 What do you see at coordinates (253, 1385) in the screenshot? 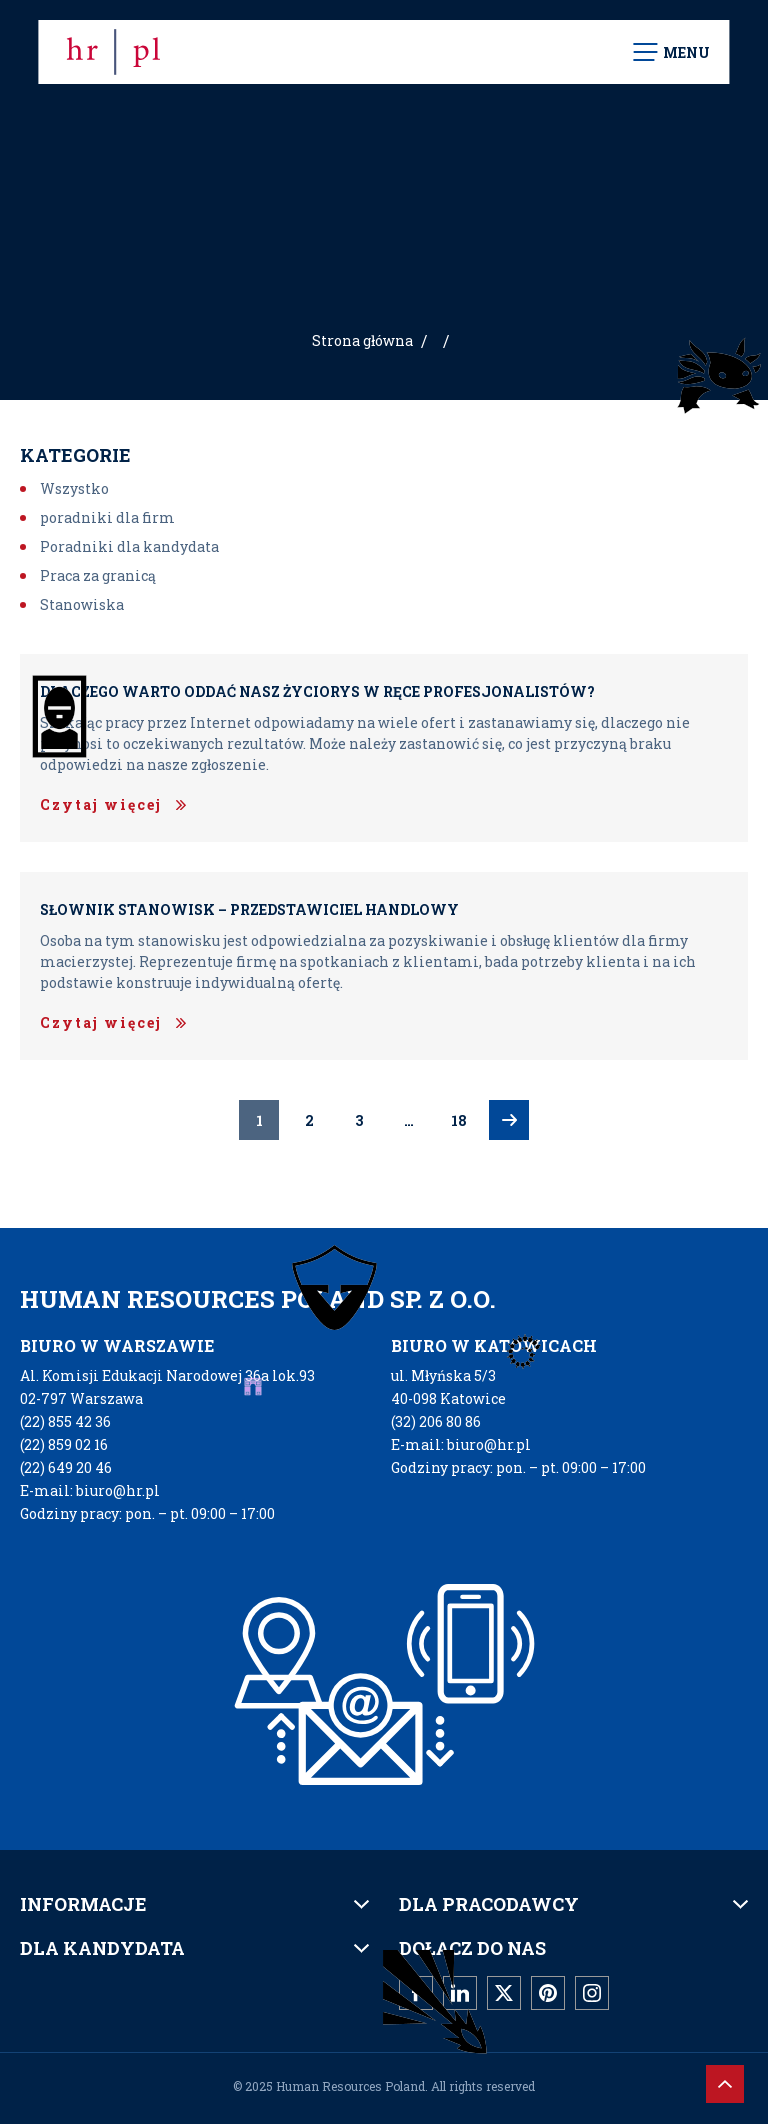
I see `view Paris landmarks or points of interest` at bounding box center [253, 1385].